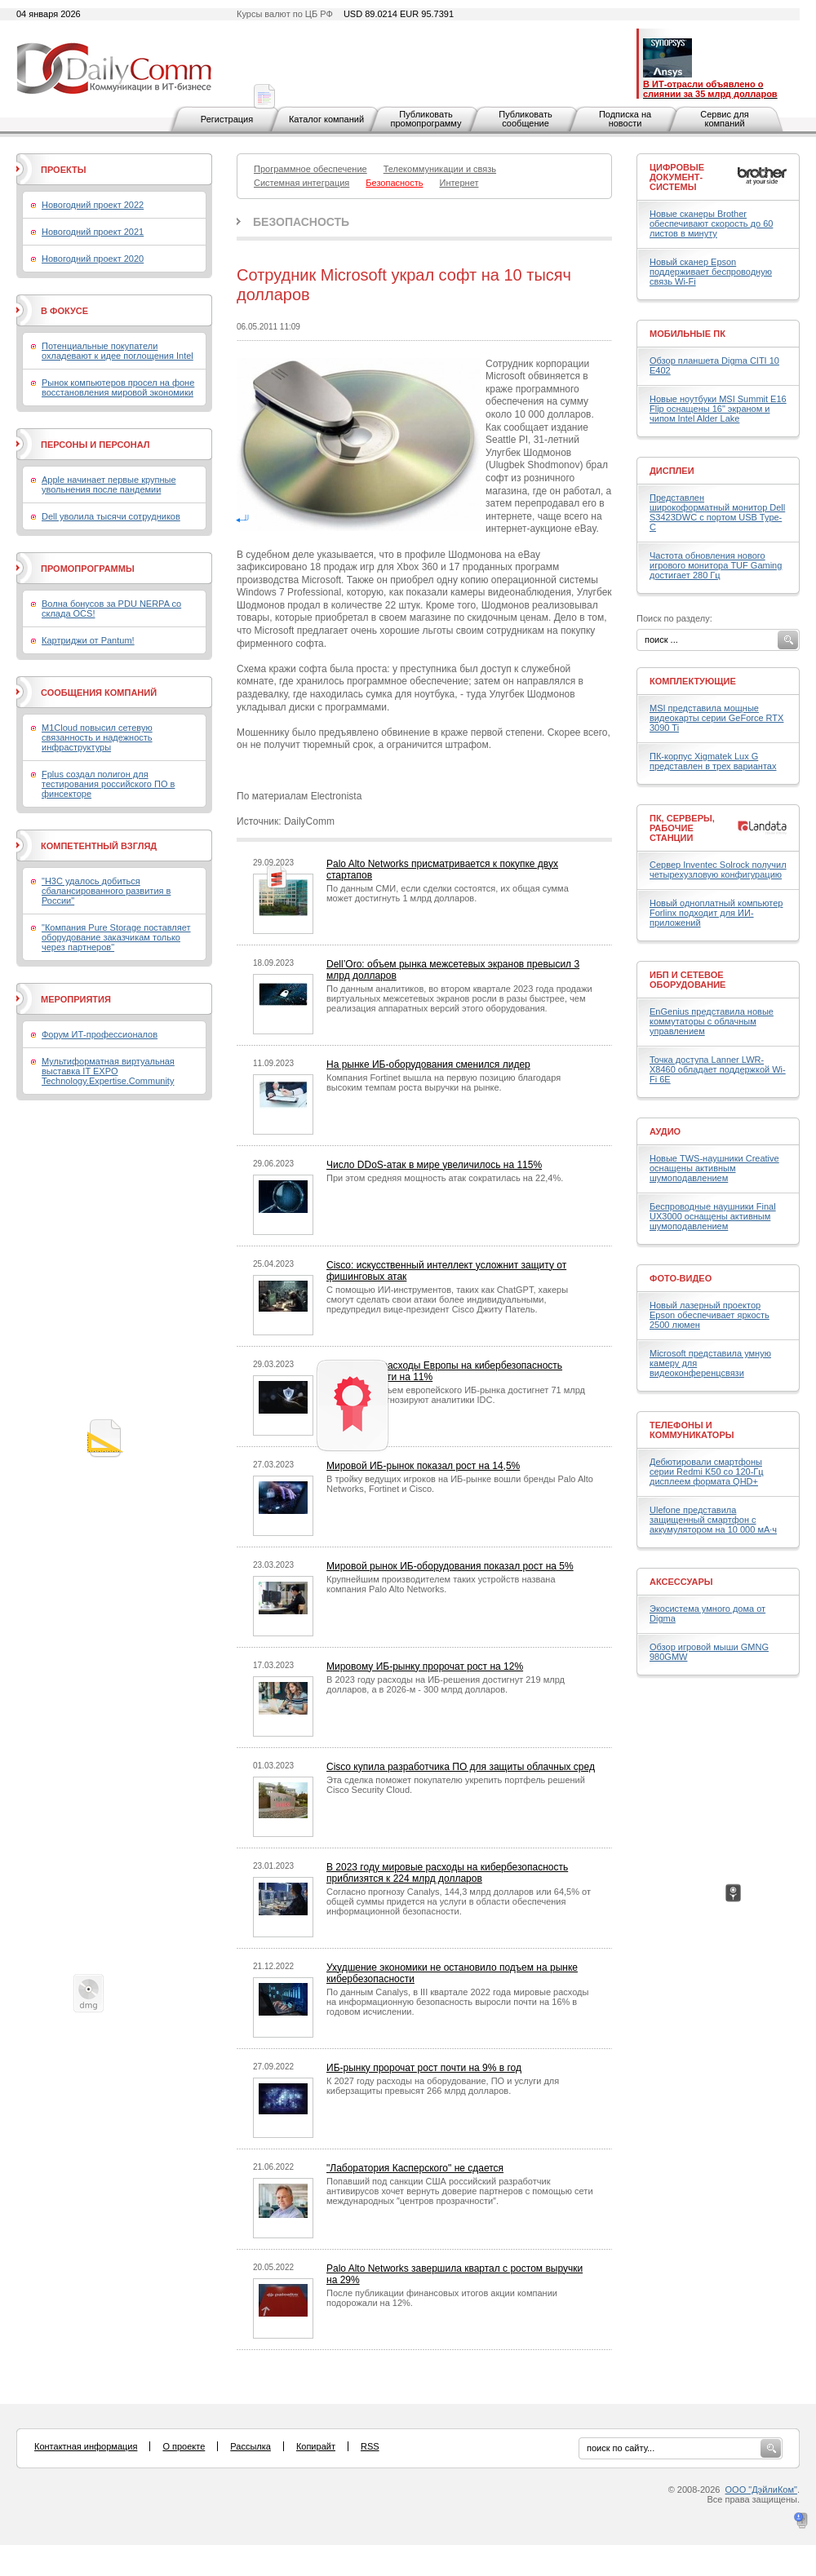 The height and width of the screenshot is (2576, 816). I want to click on configure page layout settings, so click(105, 1438).